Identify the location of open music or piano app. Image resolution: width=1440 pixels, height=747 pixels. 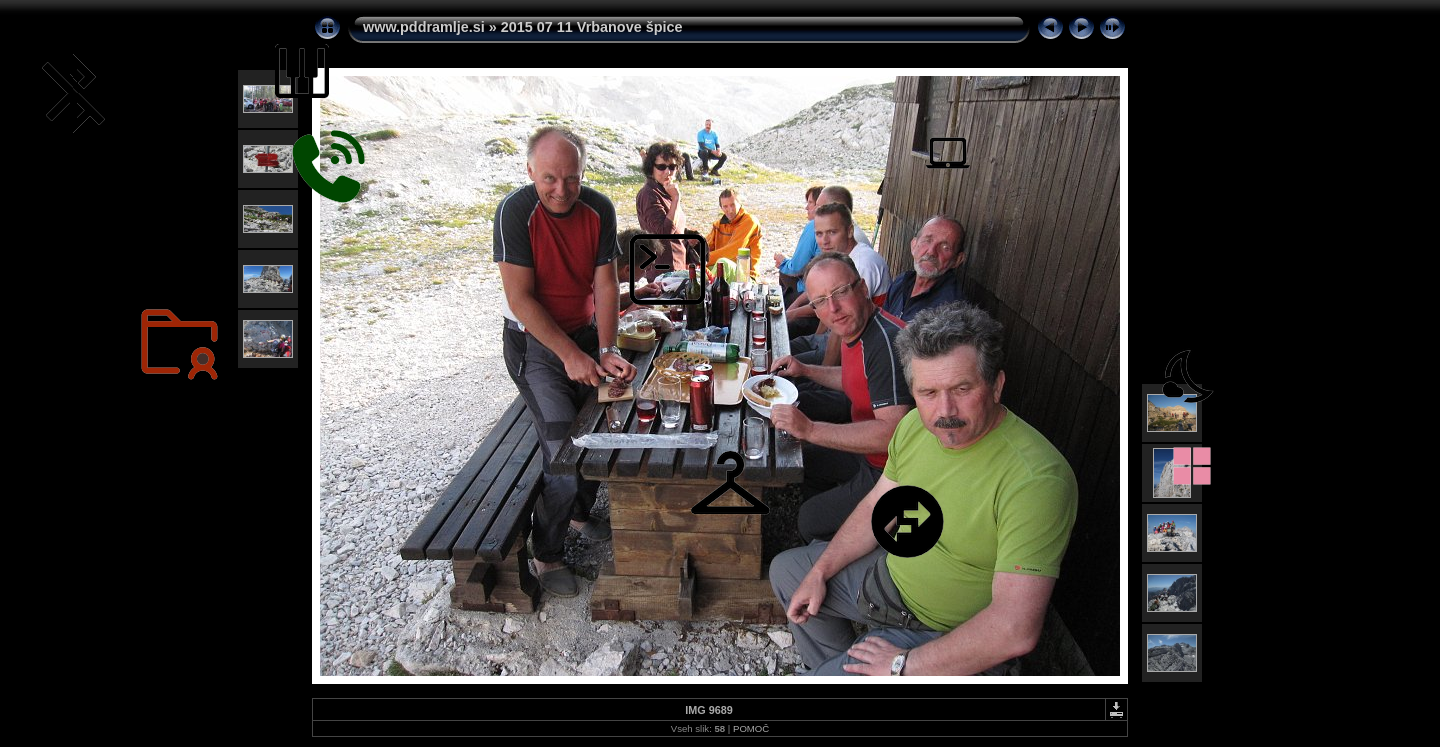
(302, 71).